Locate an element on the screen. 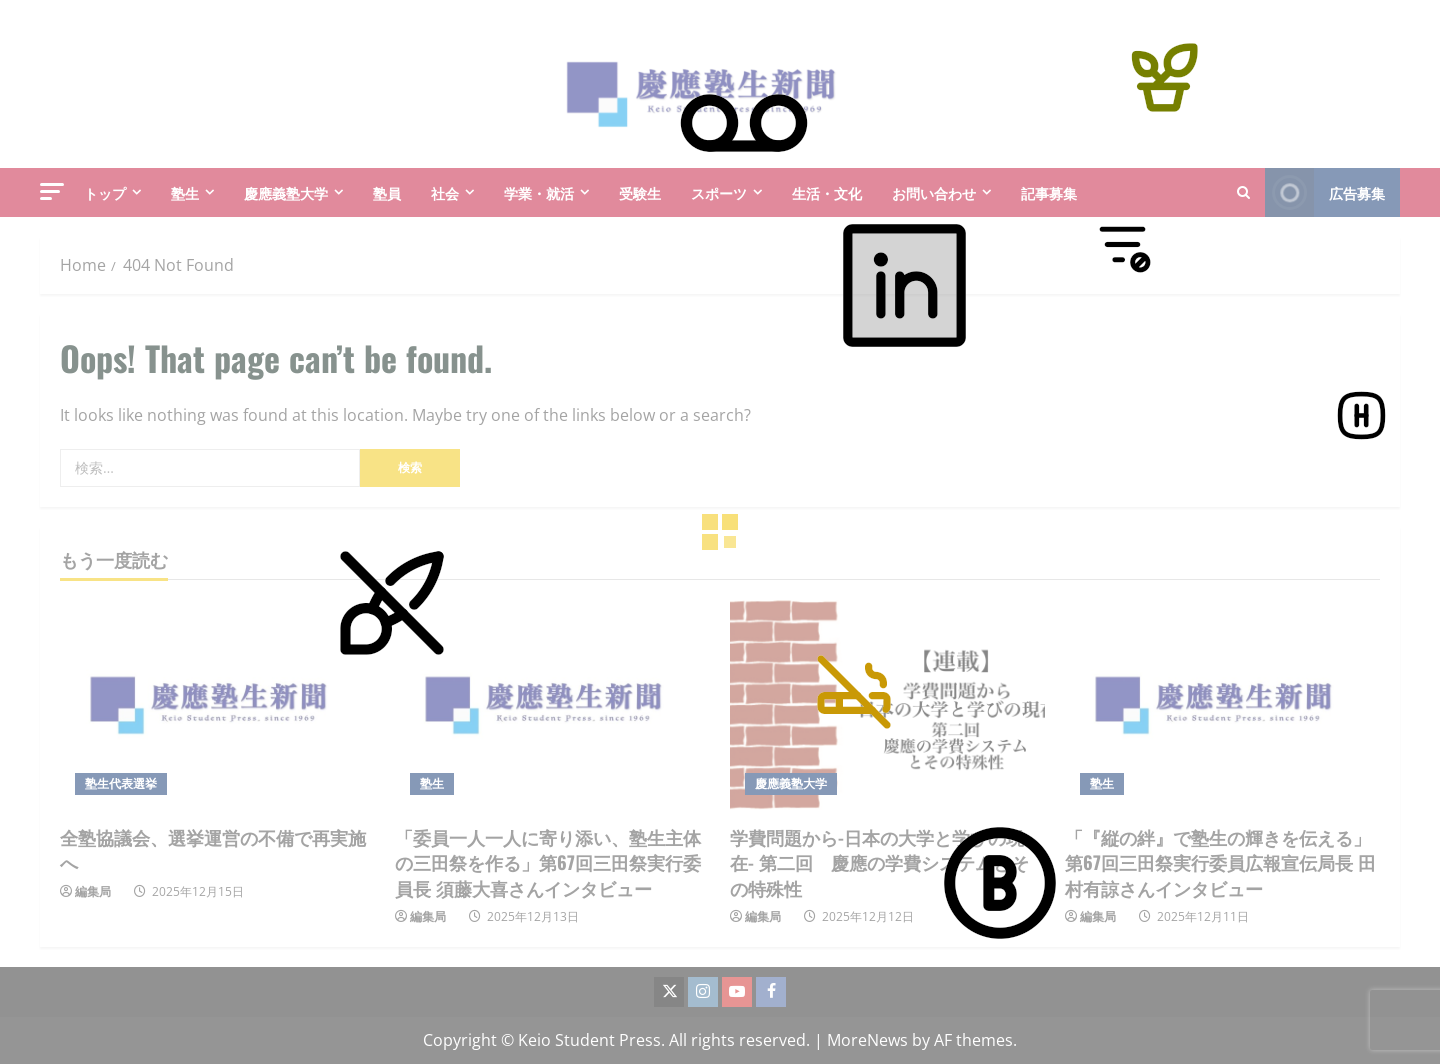  access plant care or gardening features is located at coordinates (1163, 77).